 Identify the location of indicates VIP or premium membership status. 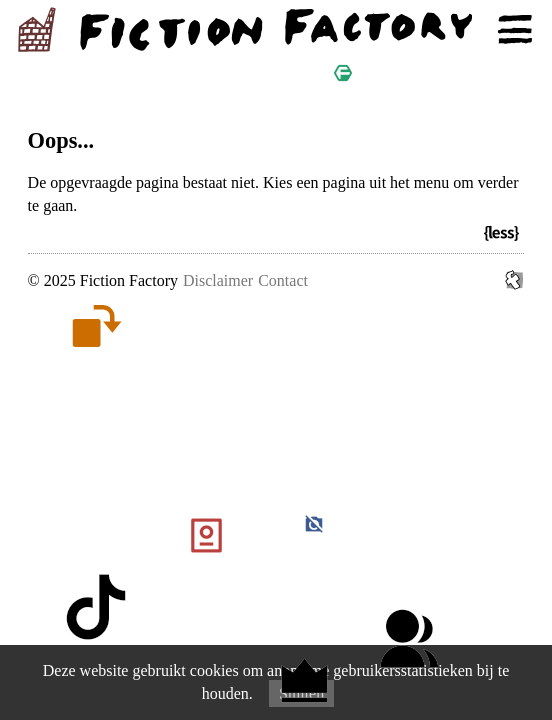
(304, 681).